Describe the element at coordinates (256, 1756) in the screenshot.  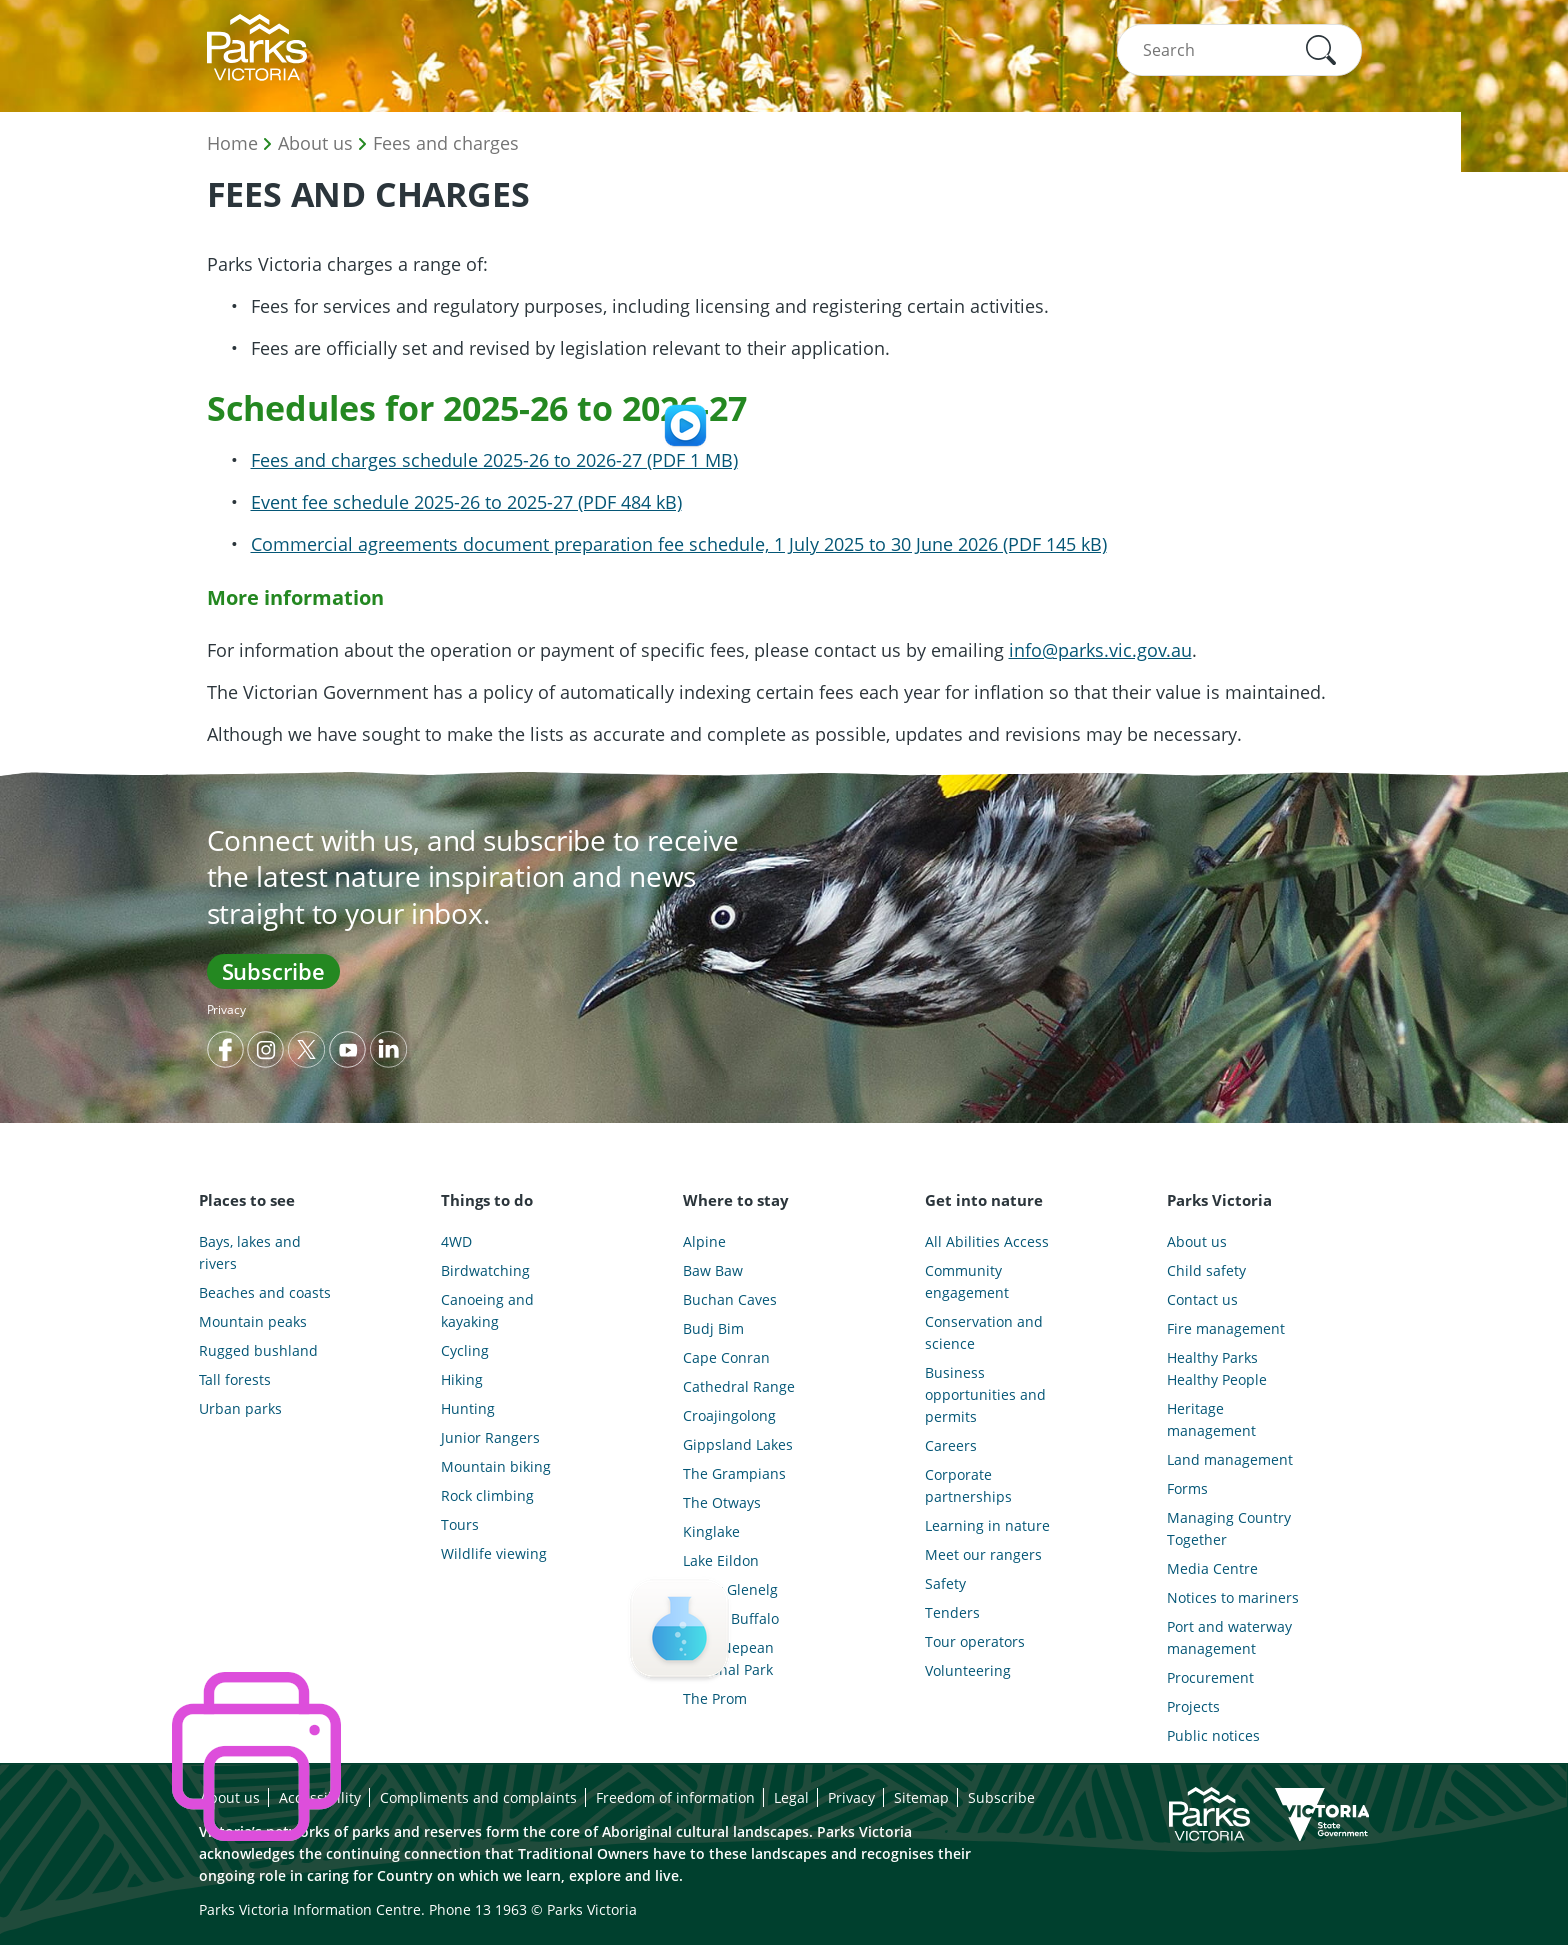
I see `access printer settings` at that location.